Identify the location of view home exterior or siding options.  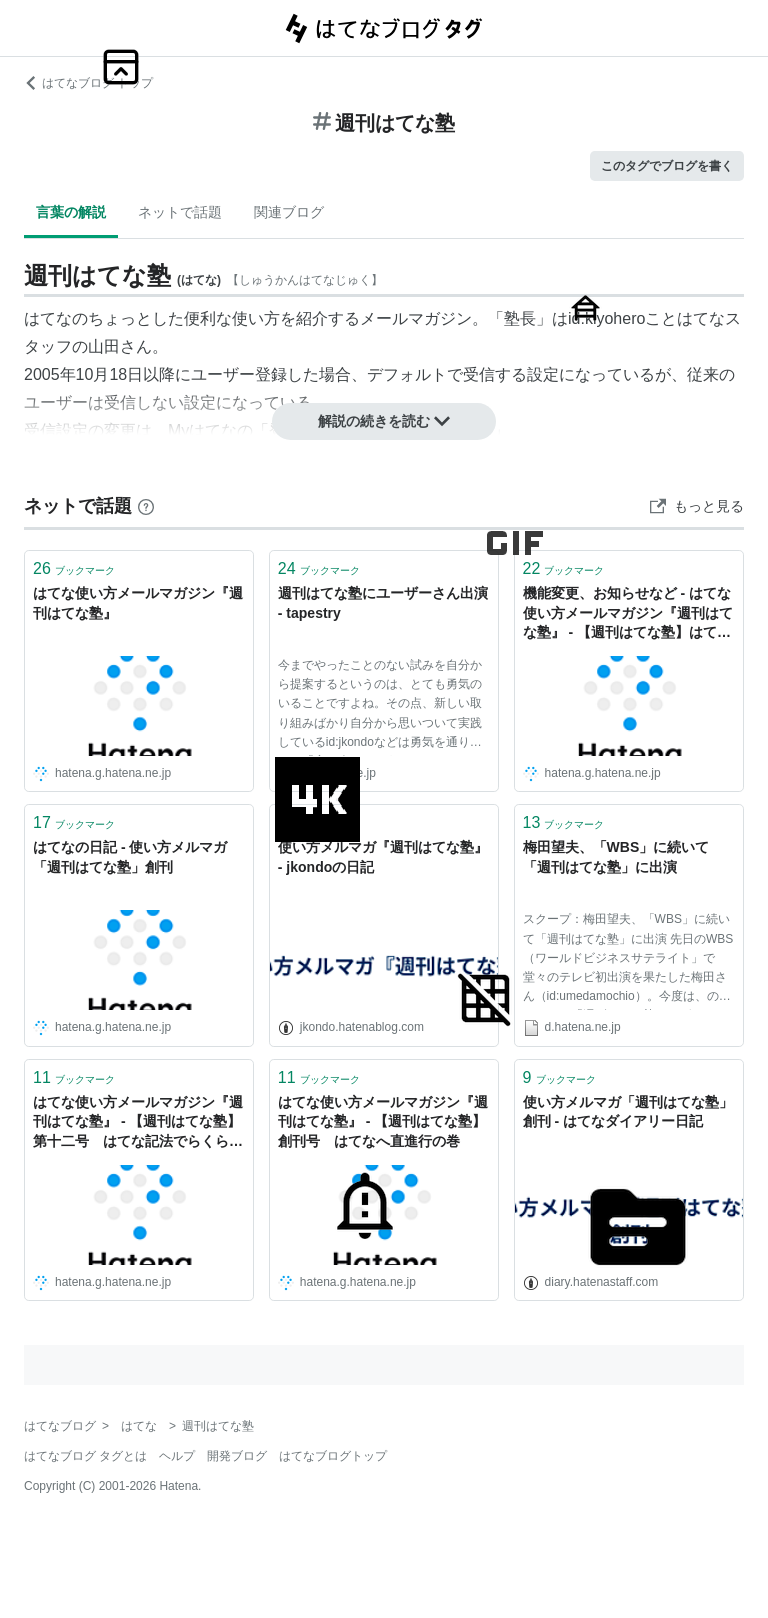
(585, 308).